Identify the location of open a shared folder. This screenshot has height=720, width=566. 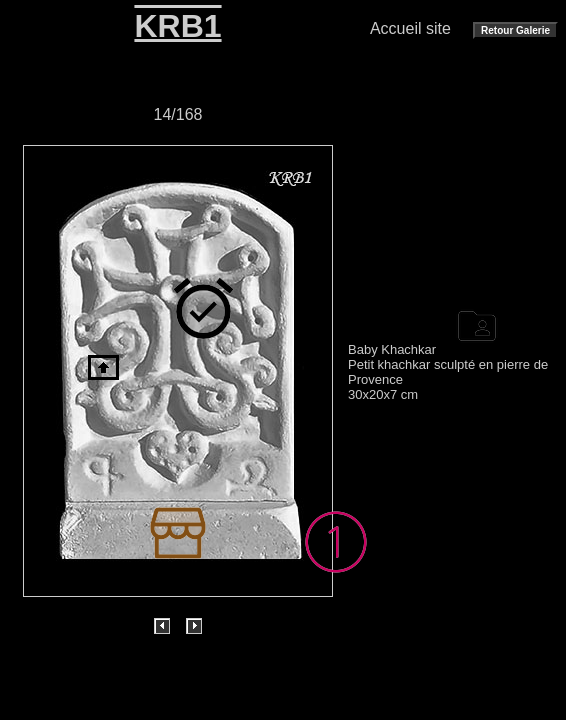
(477, 326).